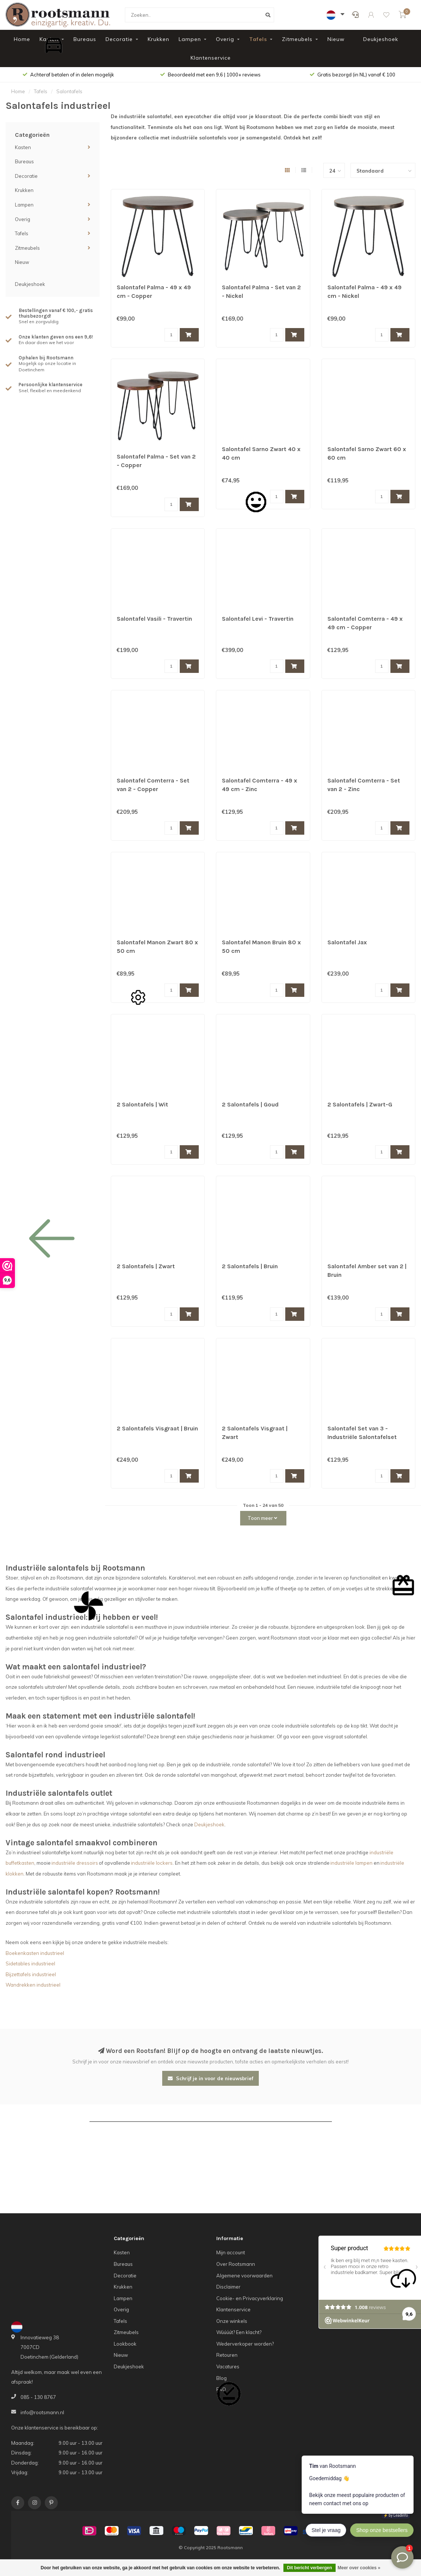 The width and height of the screenshot is (421, 2576). What do you see at coordinates (403, 1585) in the screenshot?
I see `redeem a gift card or voucher` at bounding box center [403, 1585].